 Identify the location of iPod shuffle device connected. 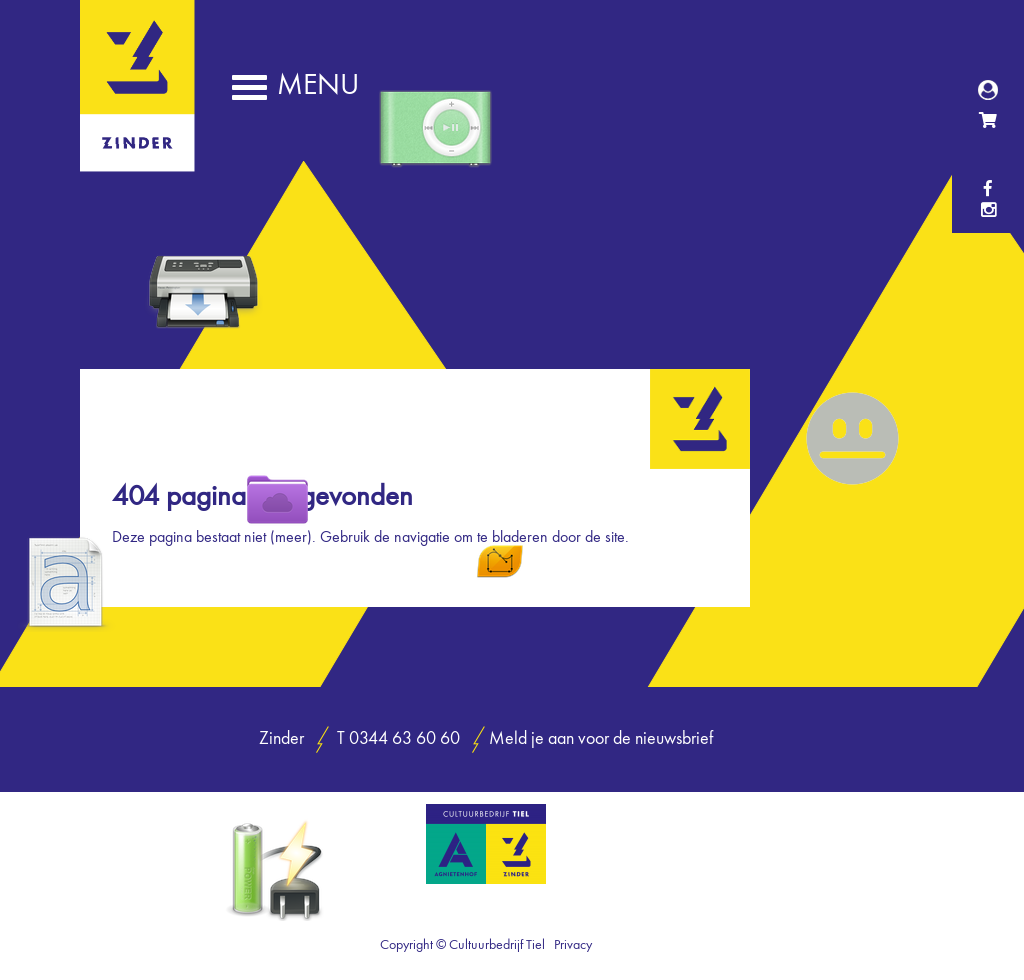
(435, 107).